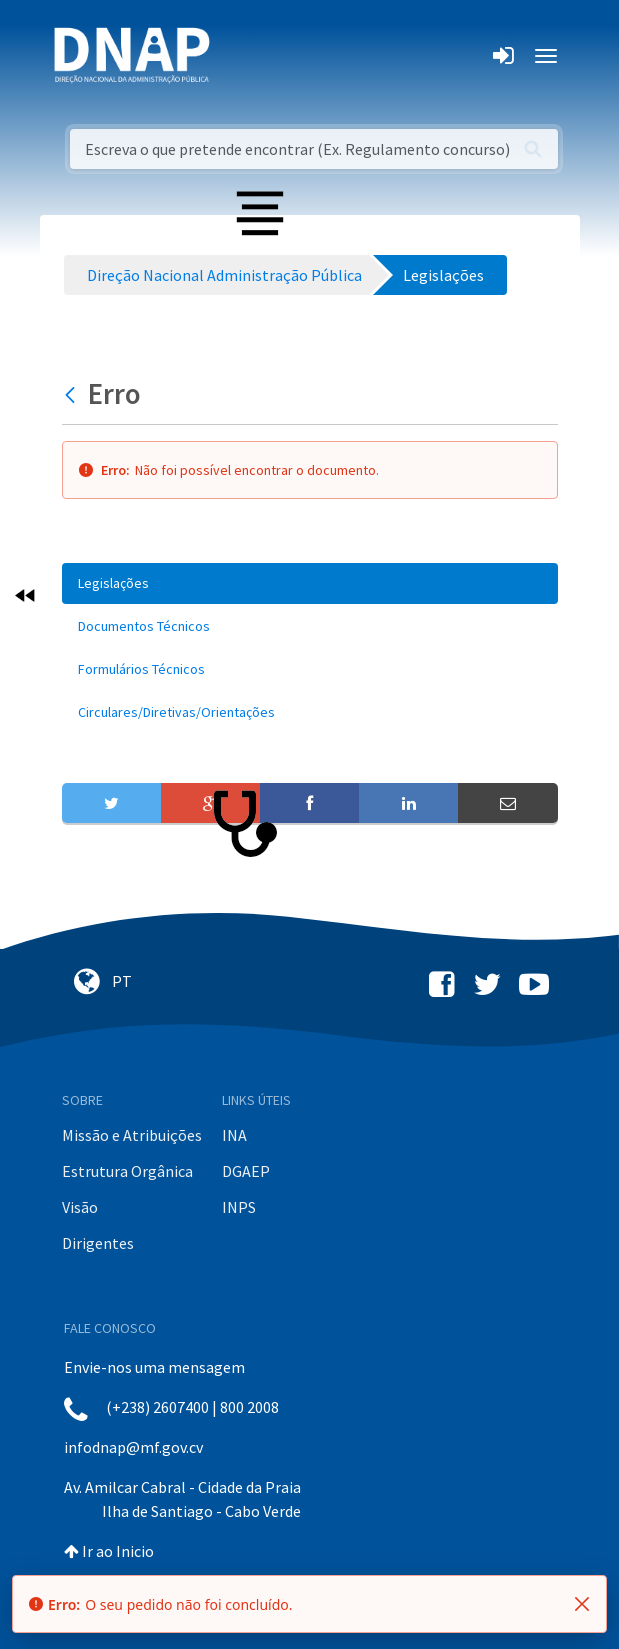 This screenshot has height=1649, width=619. I want to click on access health or medical features, so click(242, 822).